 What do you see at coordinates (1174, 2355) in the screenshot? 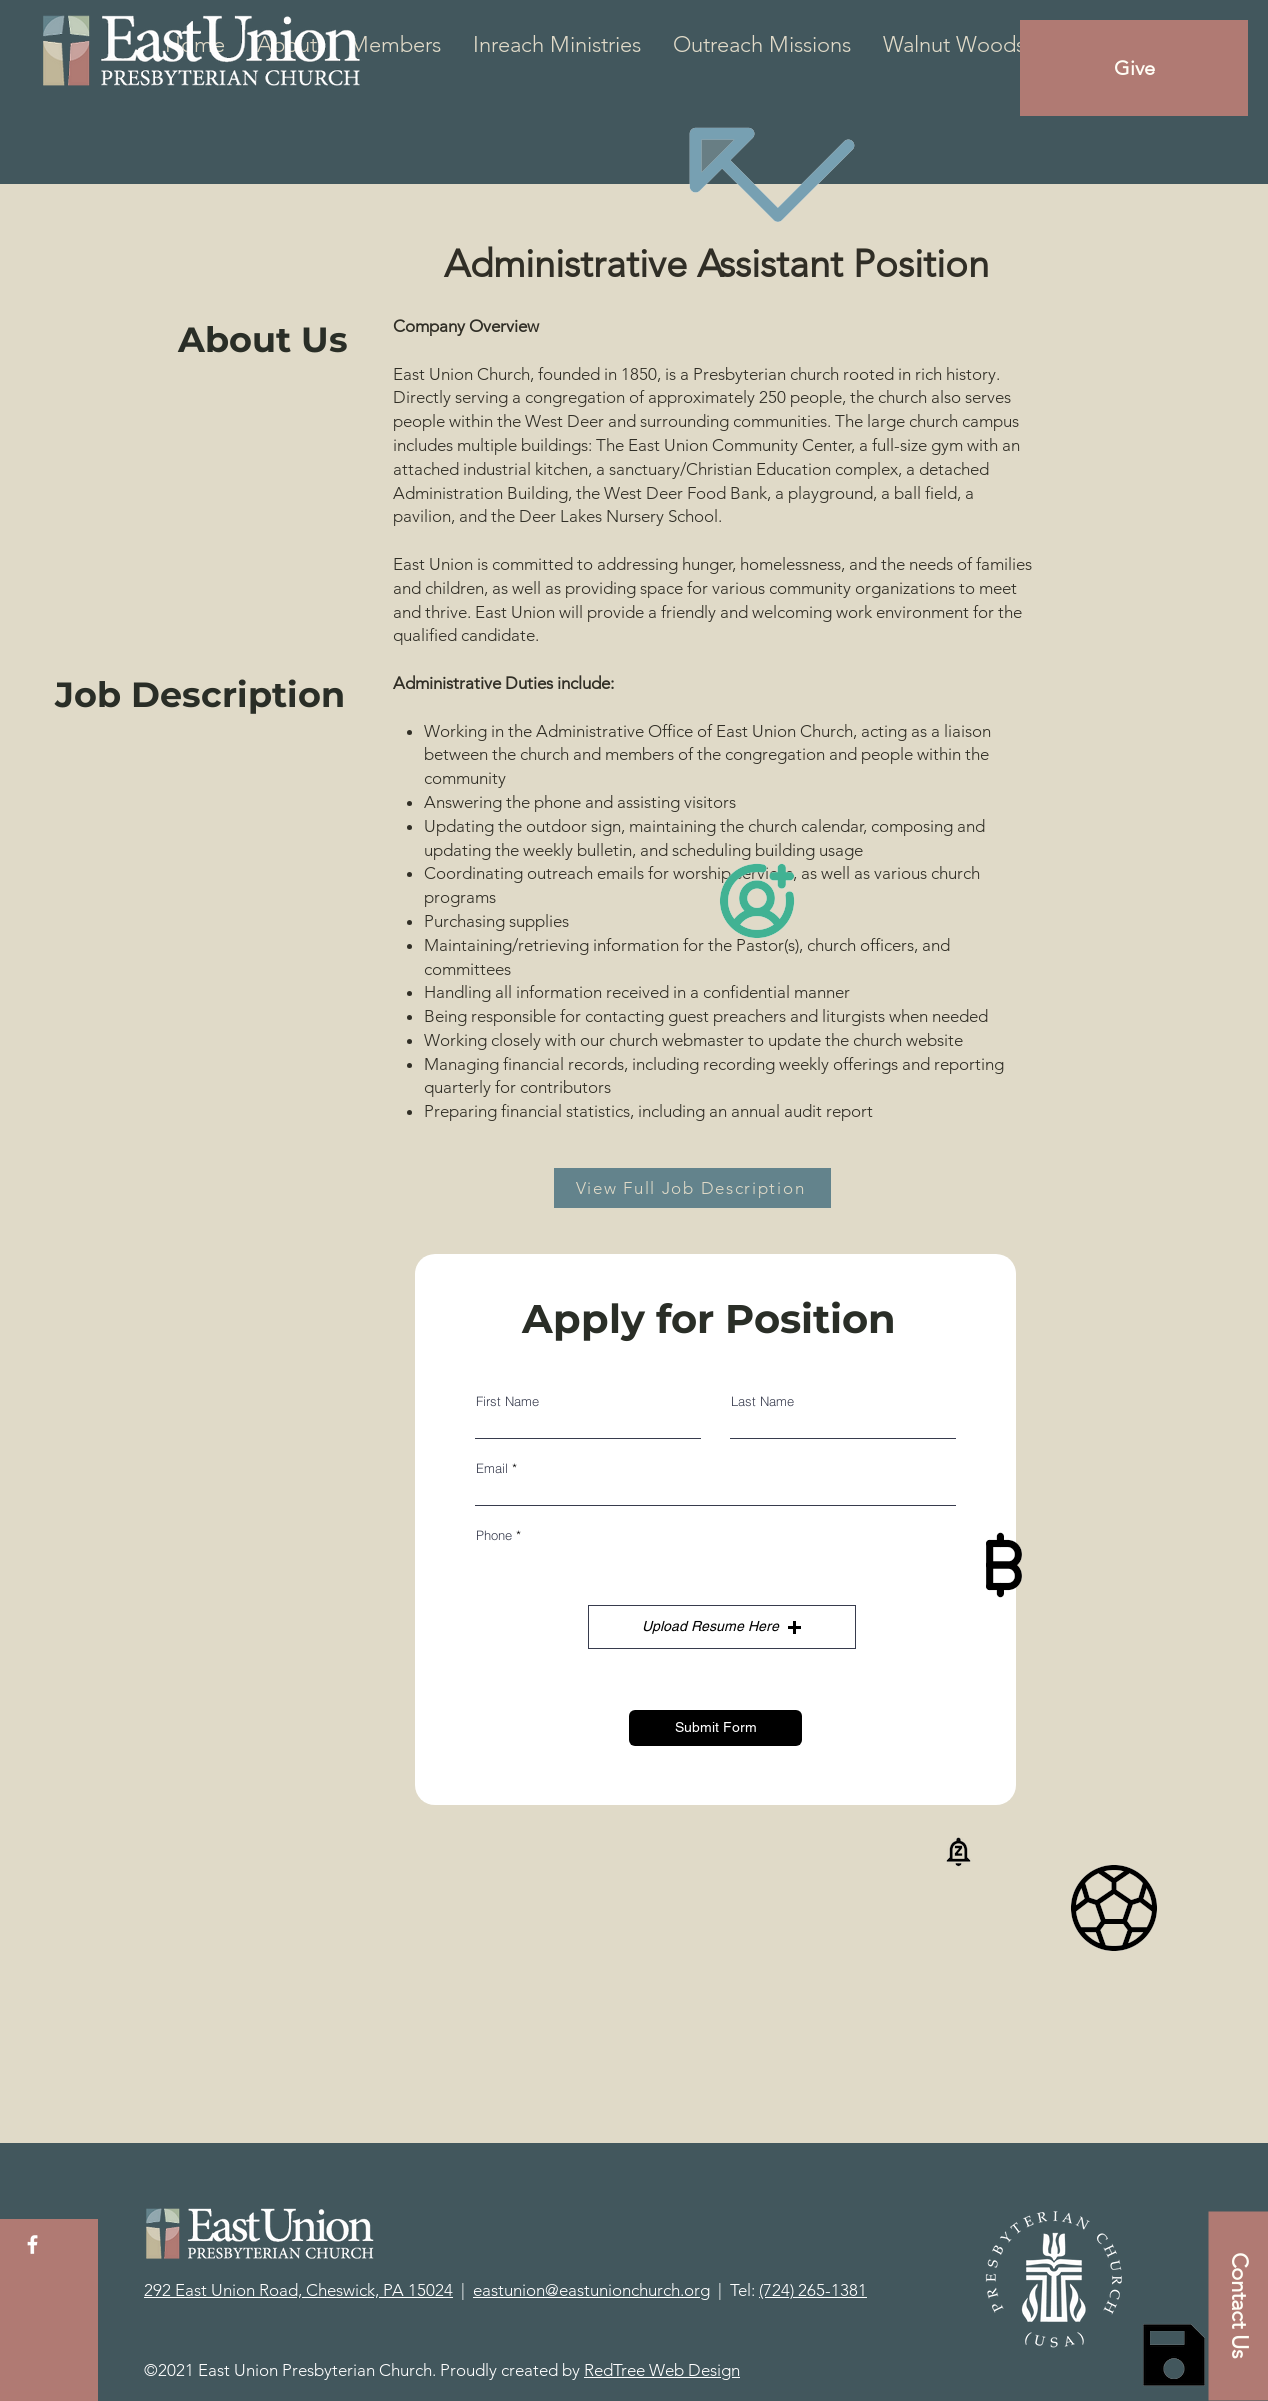
I see `save current file or document` at bounding box center [1174, 2355].